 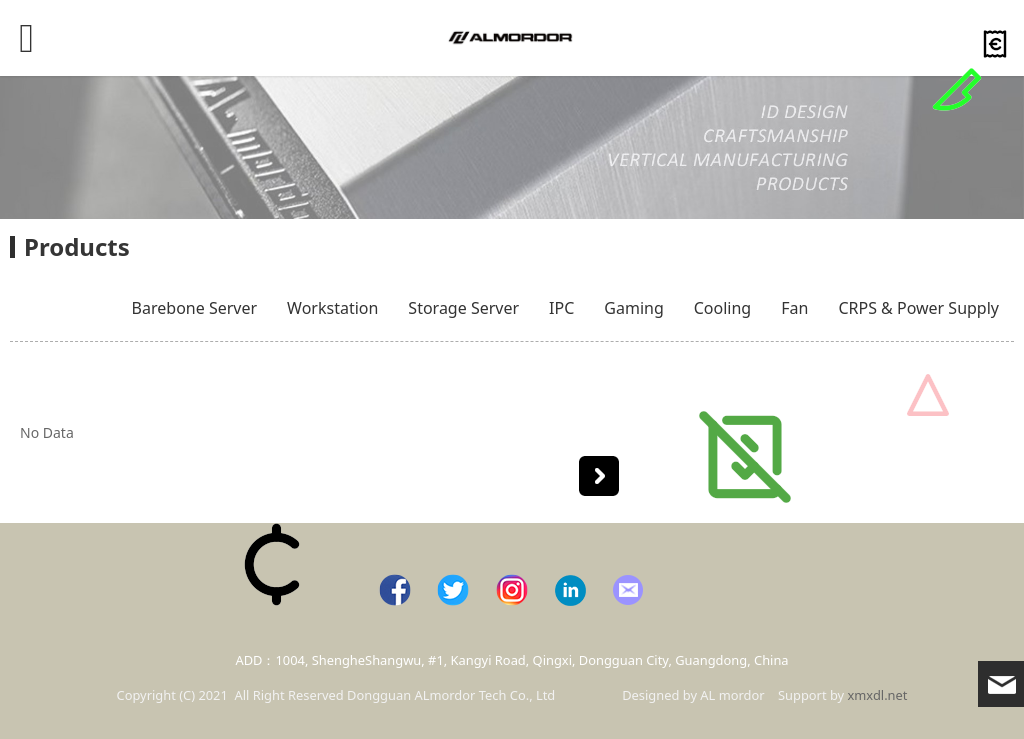 I want to click on view euro transaction receipt, so click(x=995, y=44).